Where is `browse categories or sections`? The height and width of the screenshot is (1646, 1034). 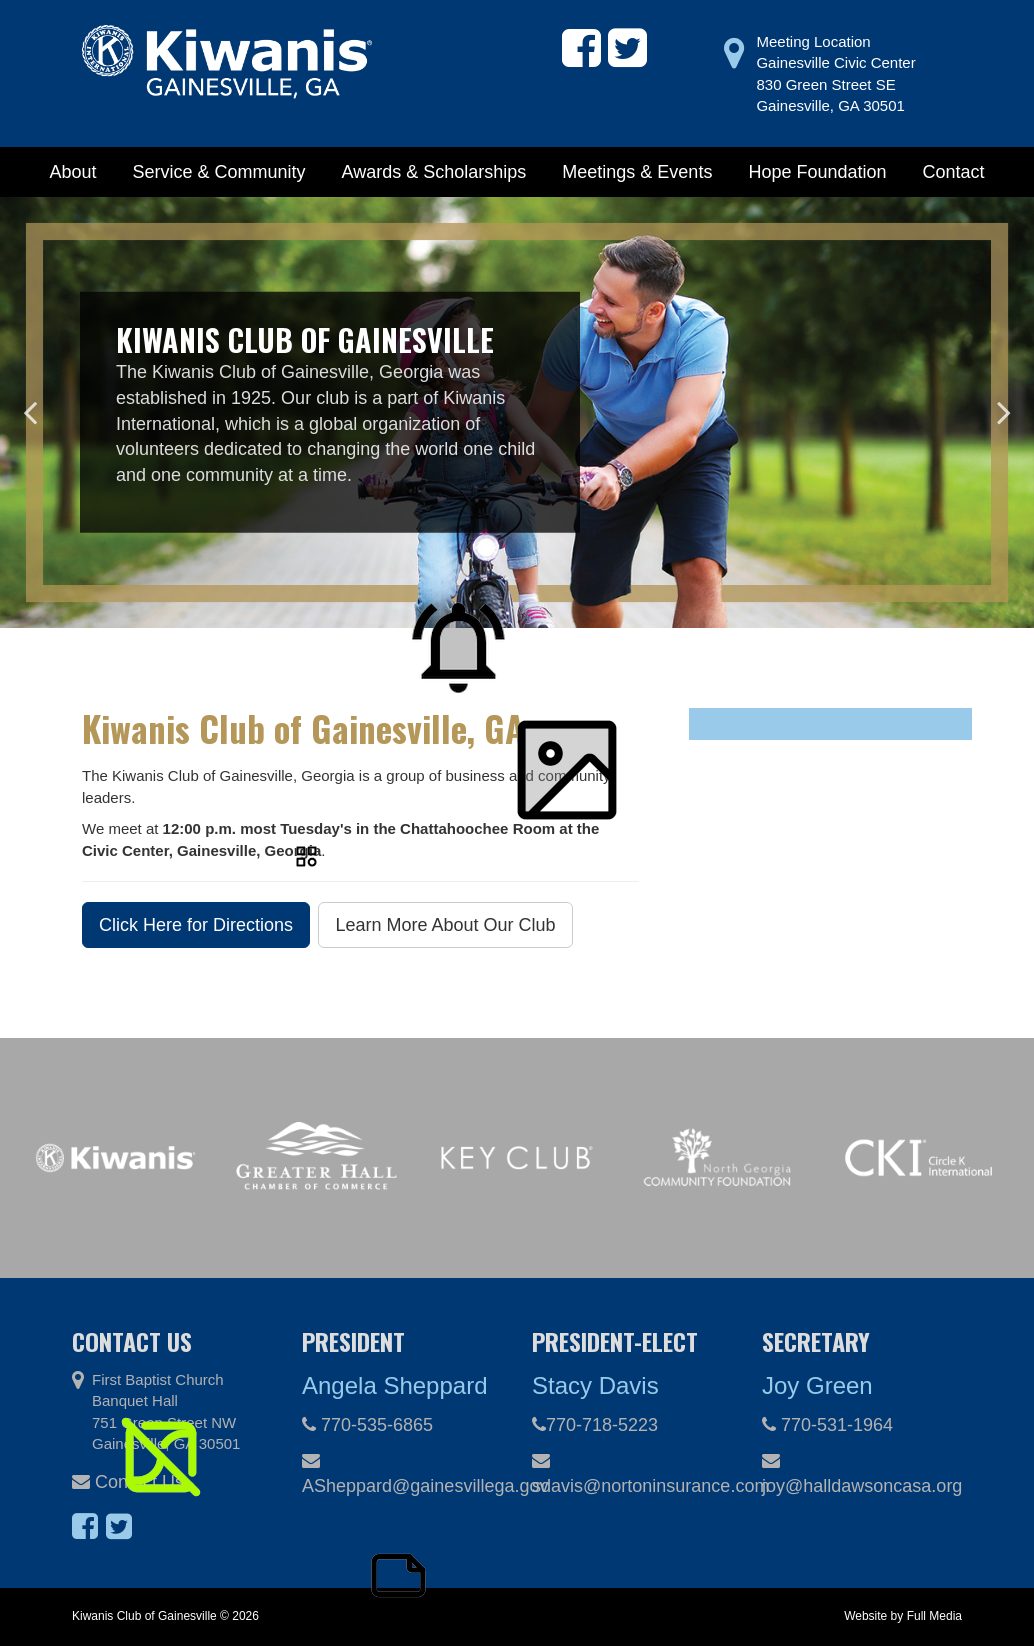 browse categories or sections is located at coordinates (306, 856).